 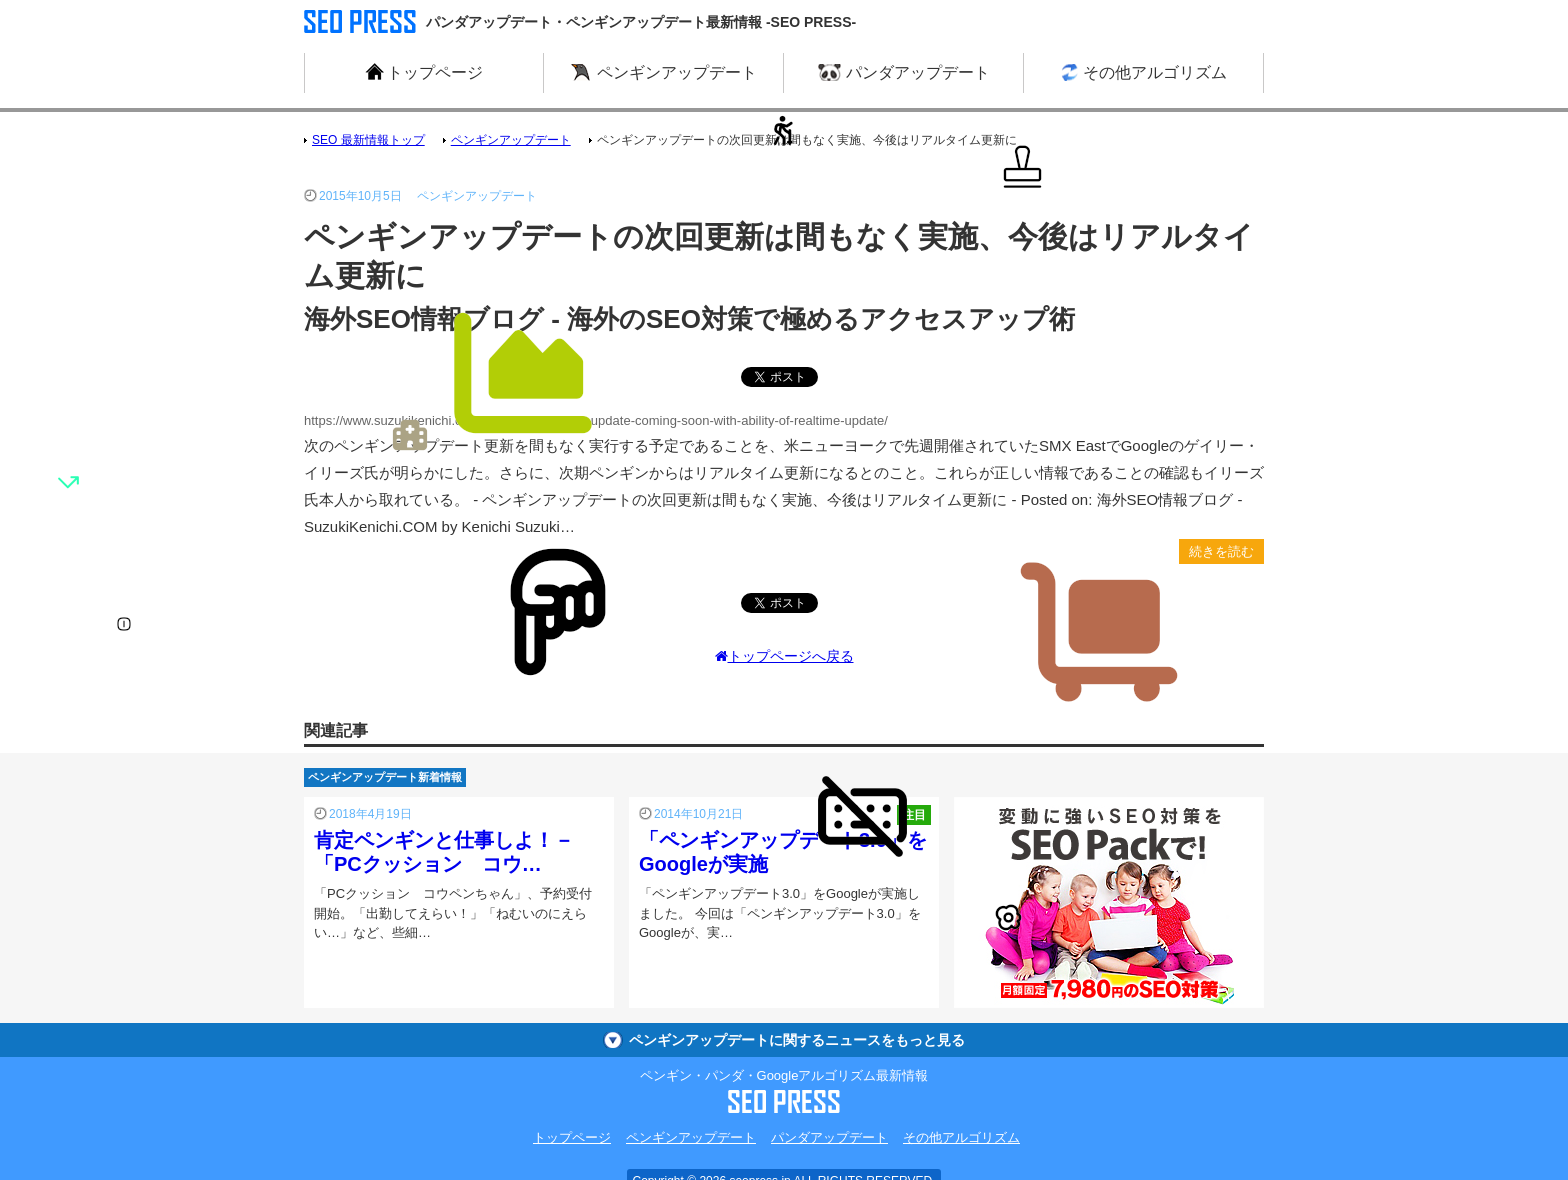 I want to click on access hiking or trekking activities, so click(x=782, y=130).